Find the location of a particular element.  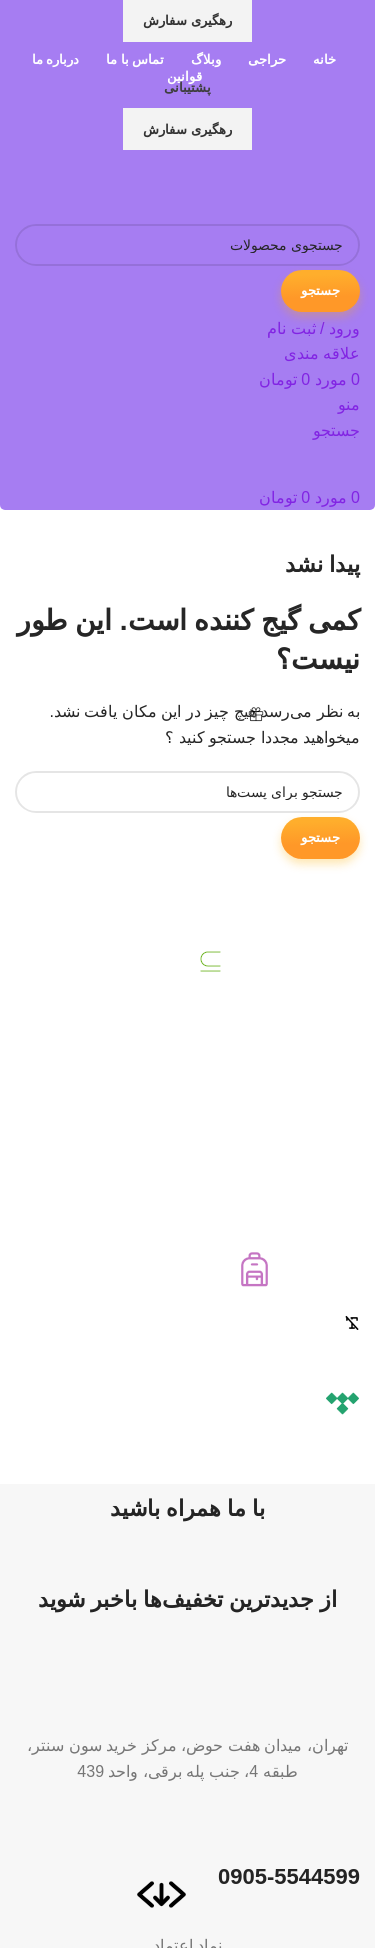

access your inventory or stored items is located at coordinates (254, 1270).